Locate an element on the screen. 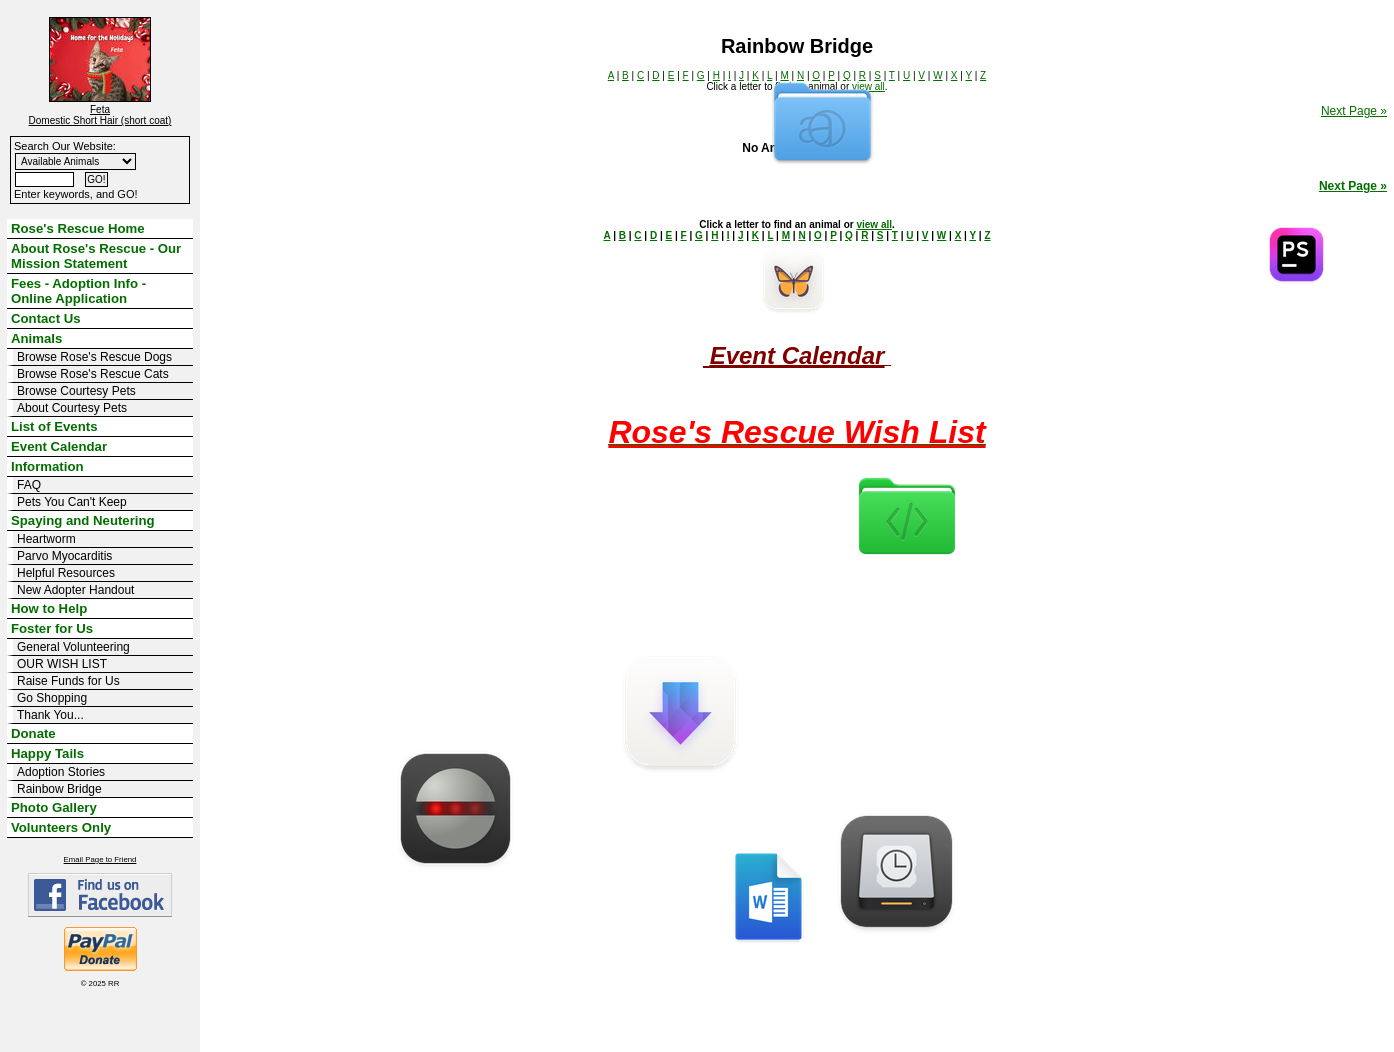 The height and width of the screenshot is (1052, 1394). open system backup preferences is located at coordinates (896, 871).